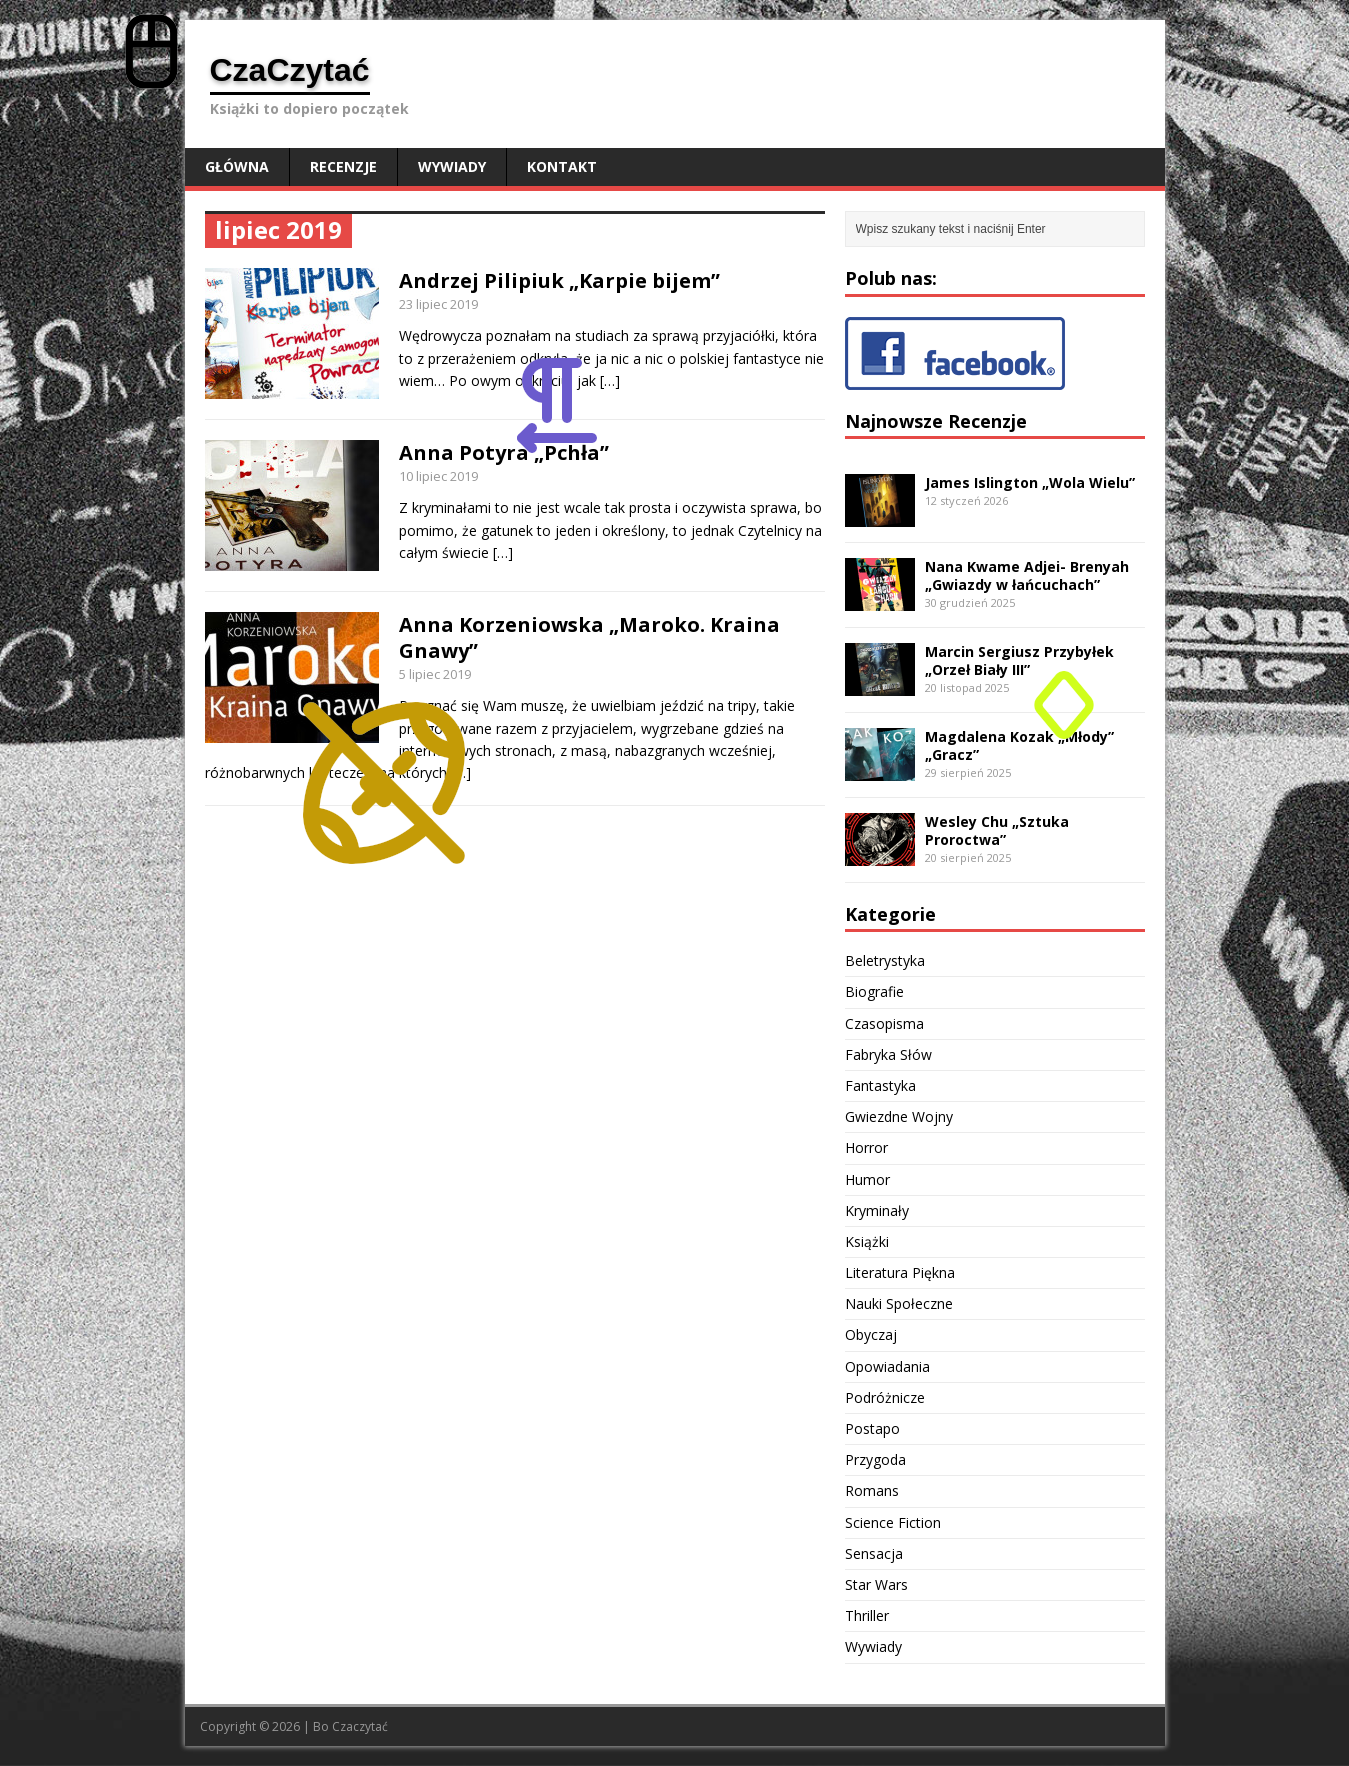 The height and width of the screenshot is (1766, 1349). Describe the element at coordinates (557, 403) in the screenshot. I see `switch text direction to right-to-left` at that location.